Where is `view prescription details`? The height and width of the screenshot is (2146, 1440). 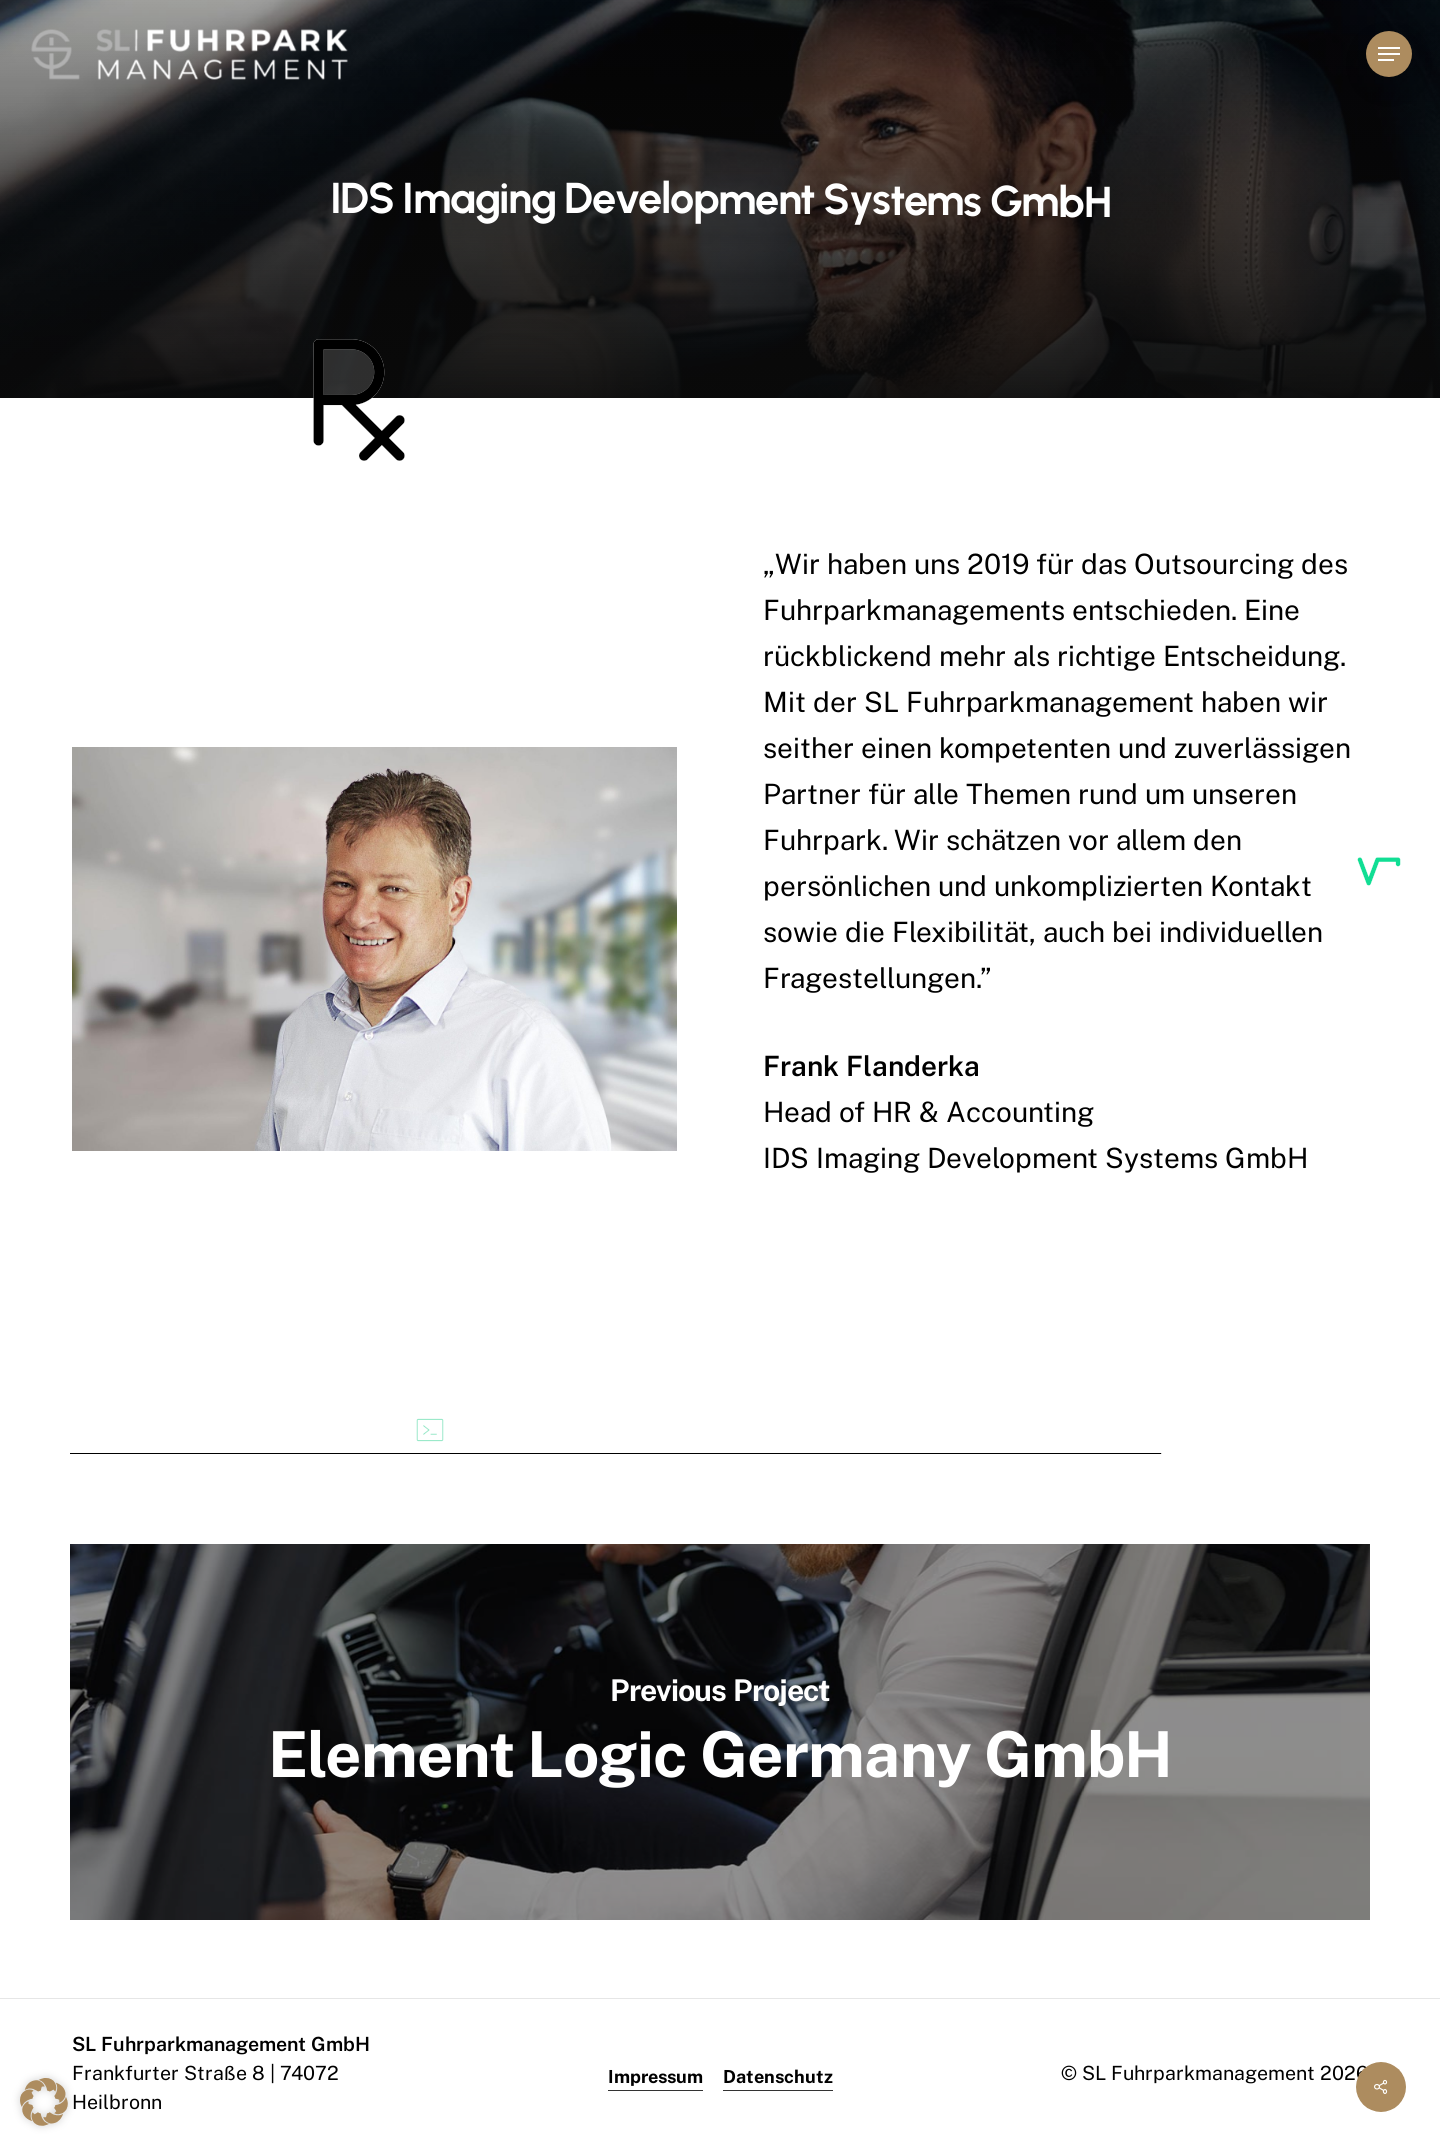
view prescription details is located at coordinates (354, 400).